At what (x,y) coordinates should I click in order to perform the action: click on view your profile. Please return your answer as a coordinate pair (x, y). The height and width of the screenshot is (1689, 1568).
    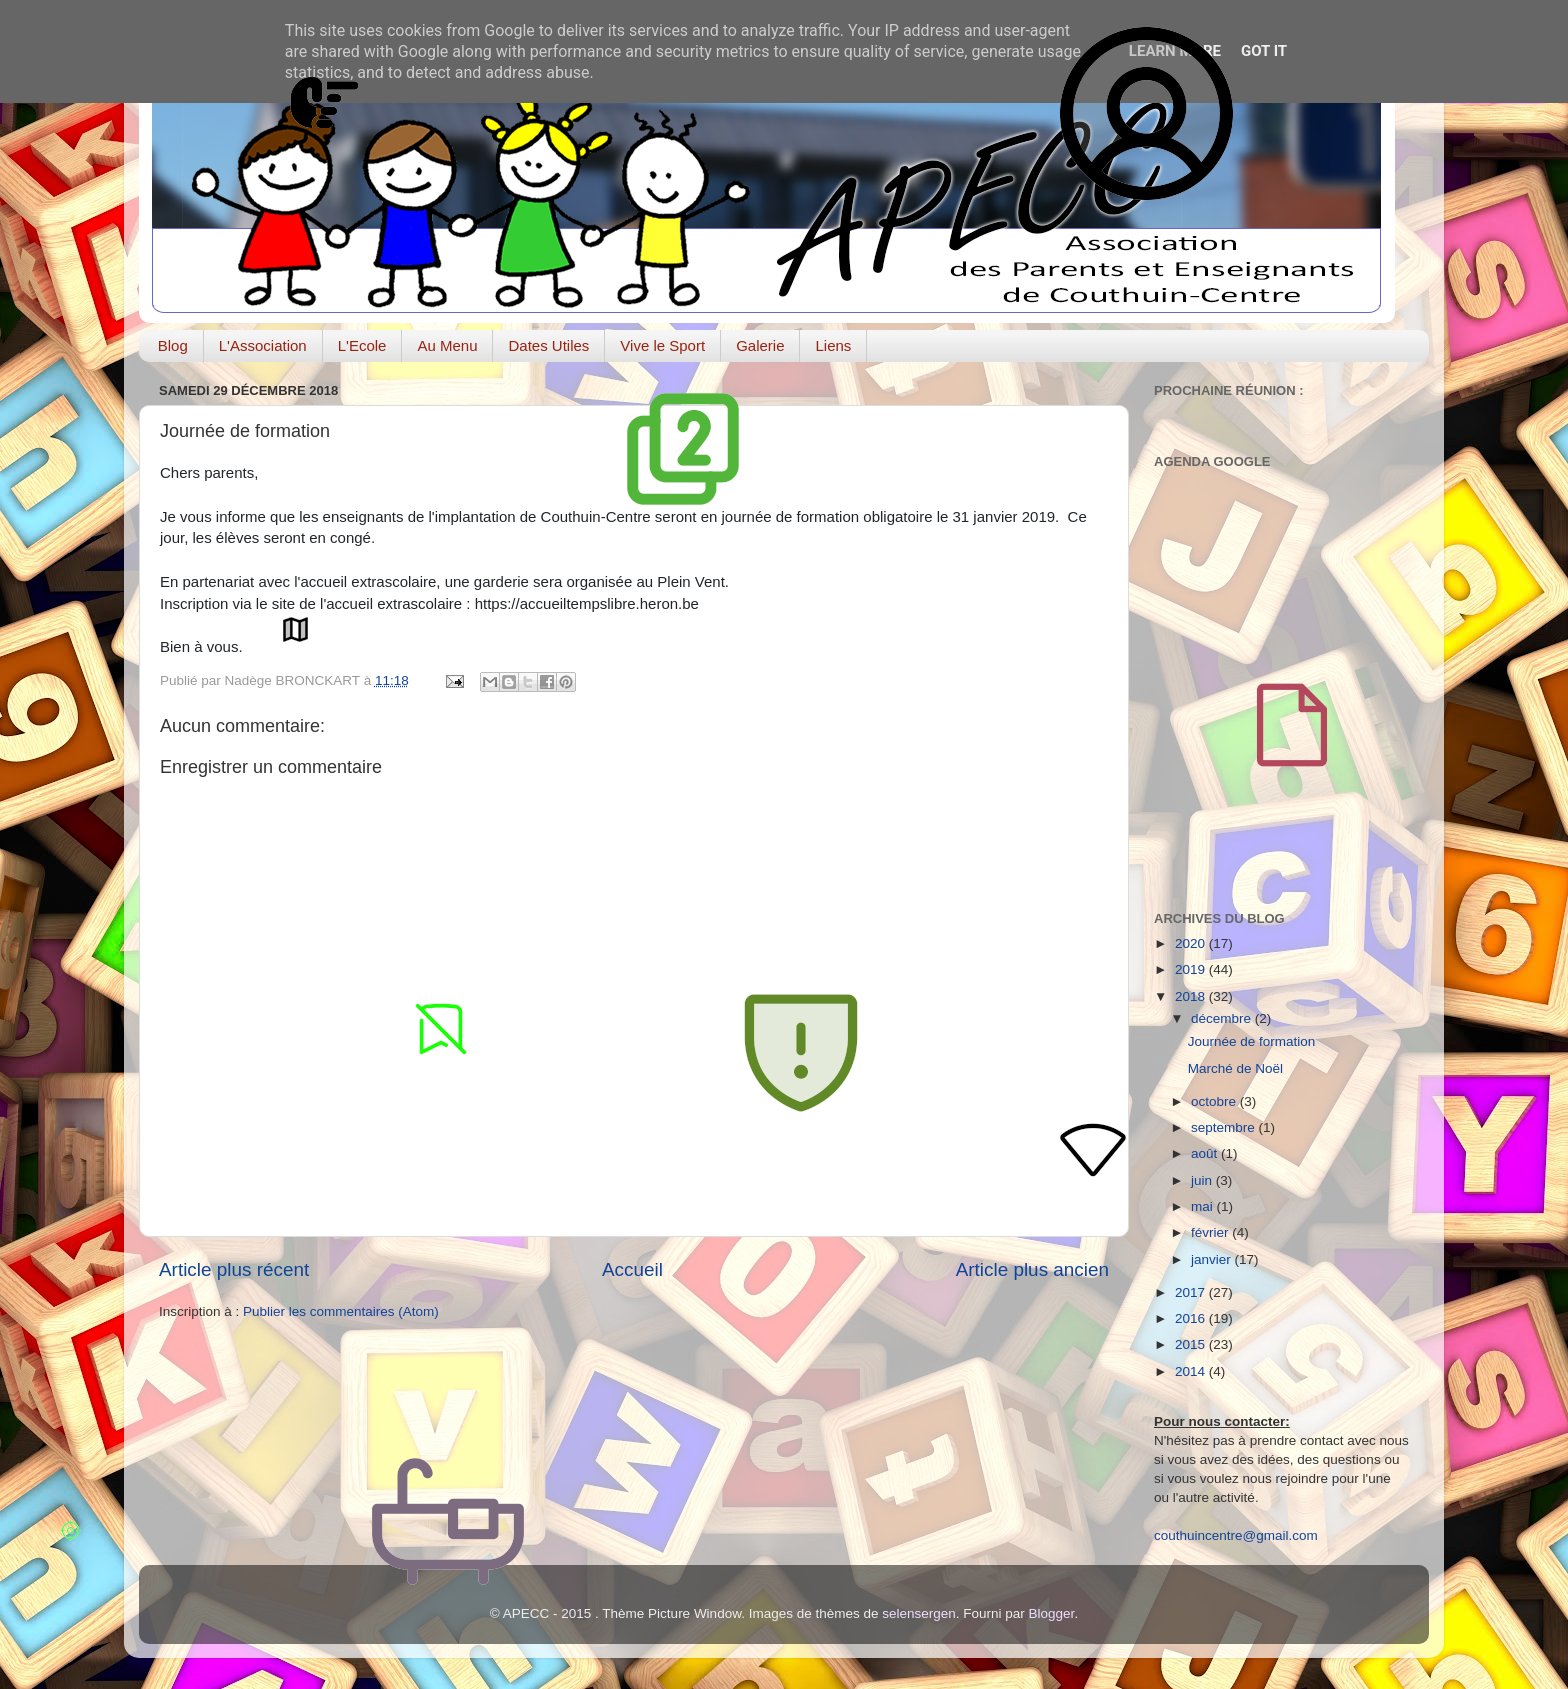
    Looking at the image, I should click on (1146, 113).